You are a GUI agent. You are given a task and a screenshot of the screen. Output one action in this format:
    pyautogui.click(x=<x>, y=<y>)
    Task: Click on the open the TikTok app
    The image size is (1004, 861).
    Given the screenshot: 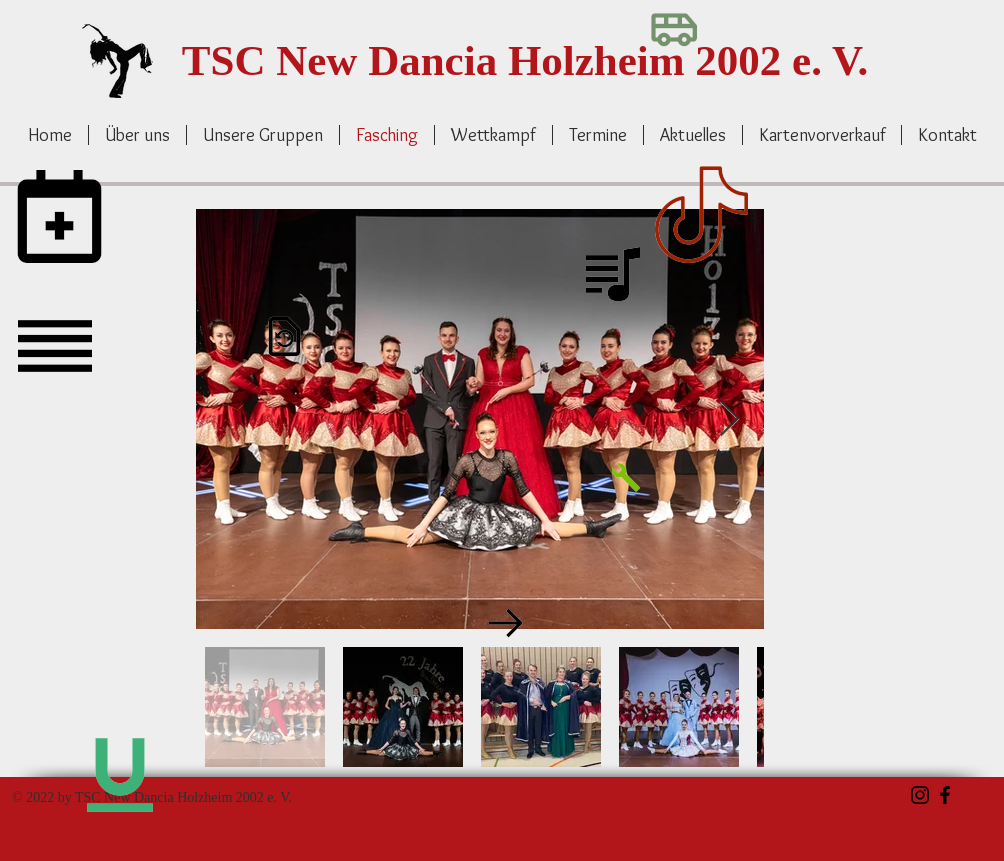 What is the action you would take?
    pyautogui.click(x=701, y=216)
    